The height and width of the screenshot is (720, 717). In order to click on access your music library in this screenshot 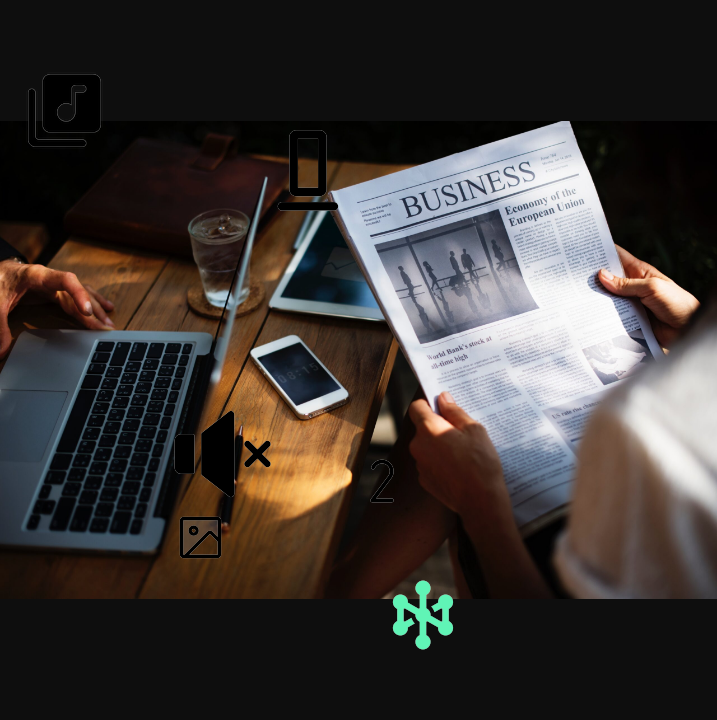, I will do `click(64, 110)`.